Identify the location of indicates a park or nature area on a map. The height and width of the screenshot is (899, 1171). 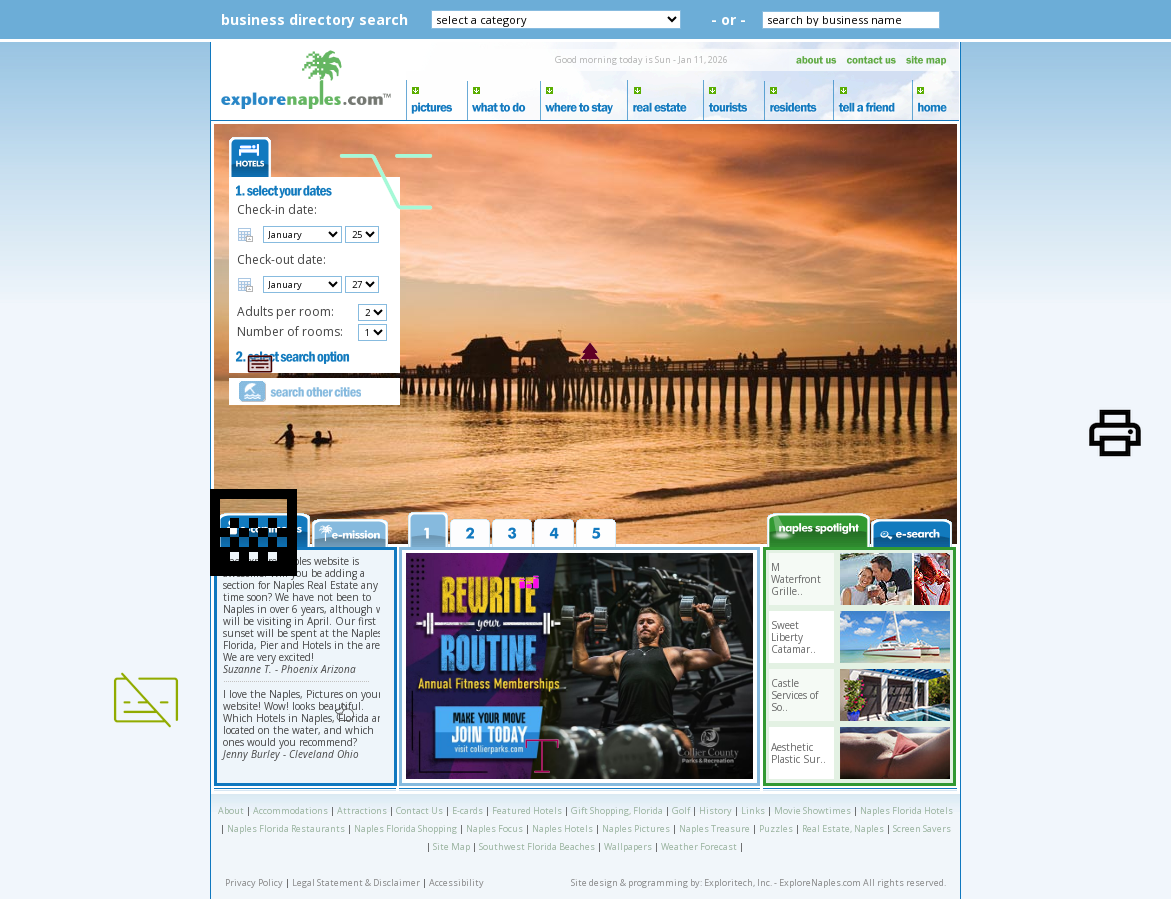
(590, 353).